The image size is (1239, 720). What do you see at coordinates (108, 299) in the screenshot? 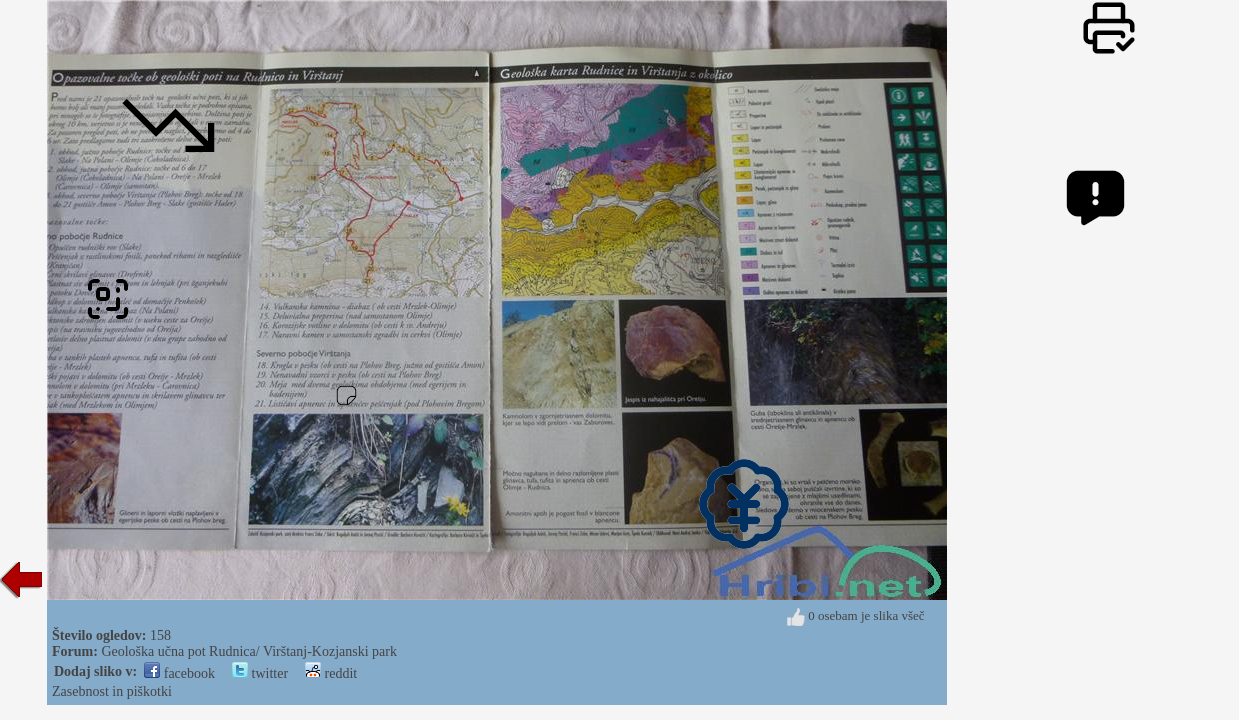
I see `scan a QR code` at bounding box center [108, 299].